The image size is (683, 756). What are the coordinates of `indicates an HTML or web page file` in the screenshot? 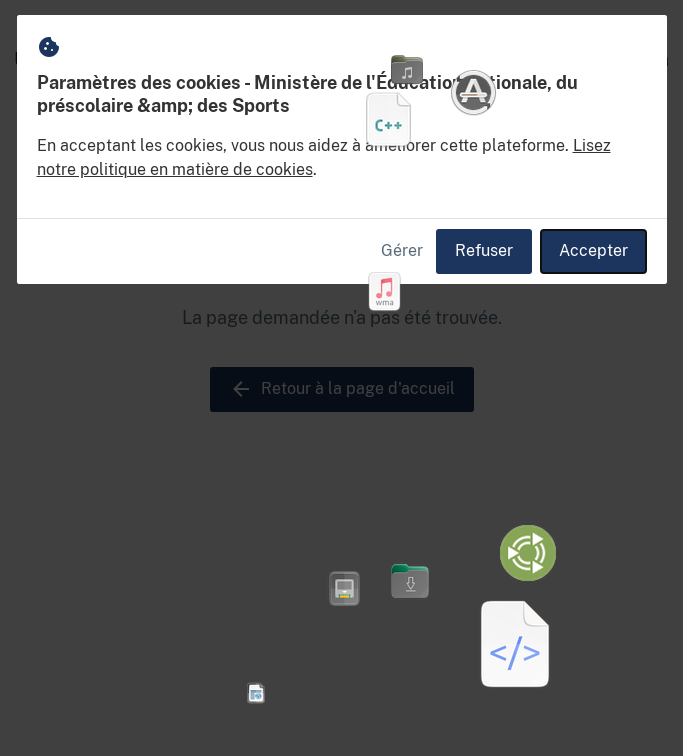 It's located at (515, 644).